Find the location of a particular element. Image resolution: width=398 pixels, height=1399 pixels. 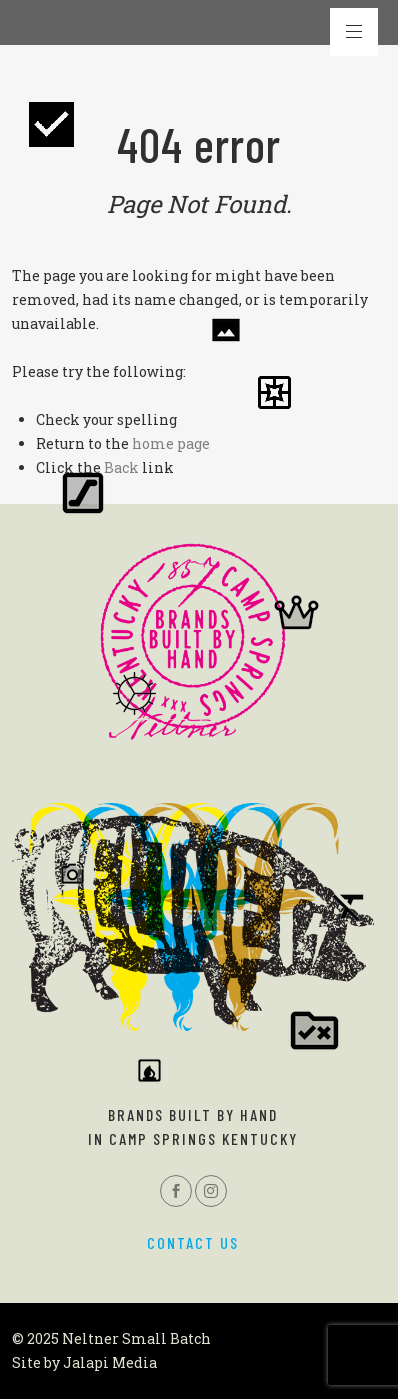

indicates premium or VIP membership status is located at coordinates (296, 614).